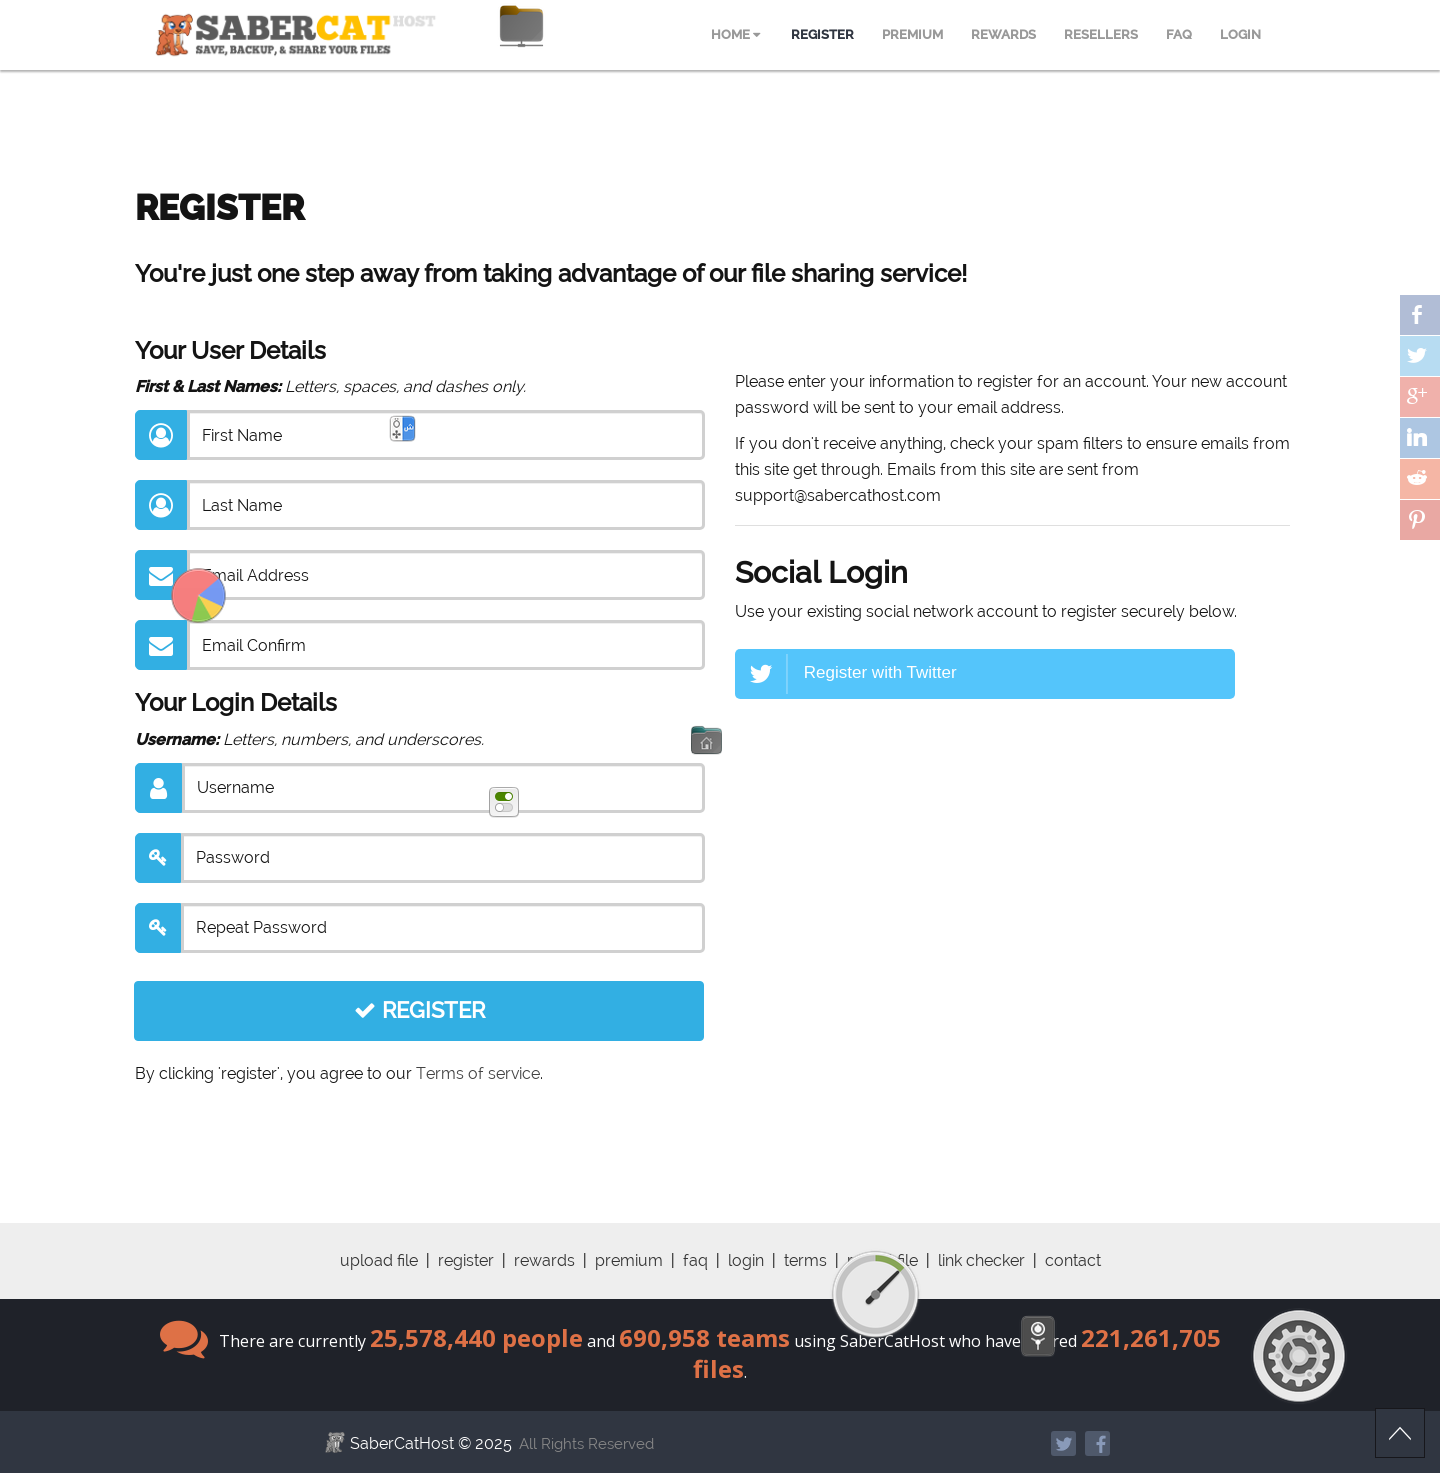 The height and width of the screenshot is (1473, 1440). I want to click on access your home folder, so click(706, 739).